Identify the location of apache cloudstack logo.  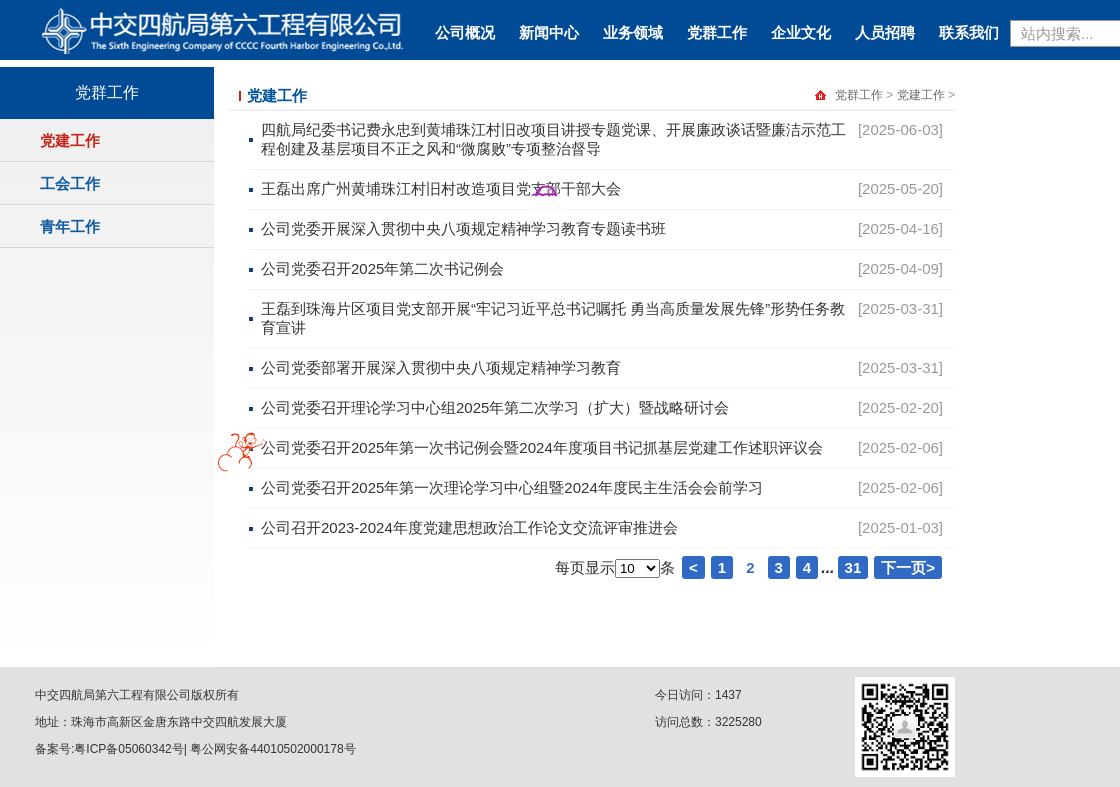
(242, 452).